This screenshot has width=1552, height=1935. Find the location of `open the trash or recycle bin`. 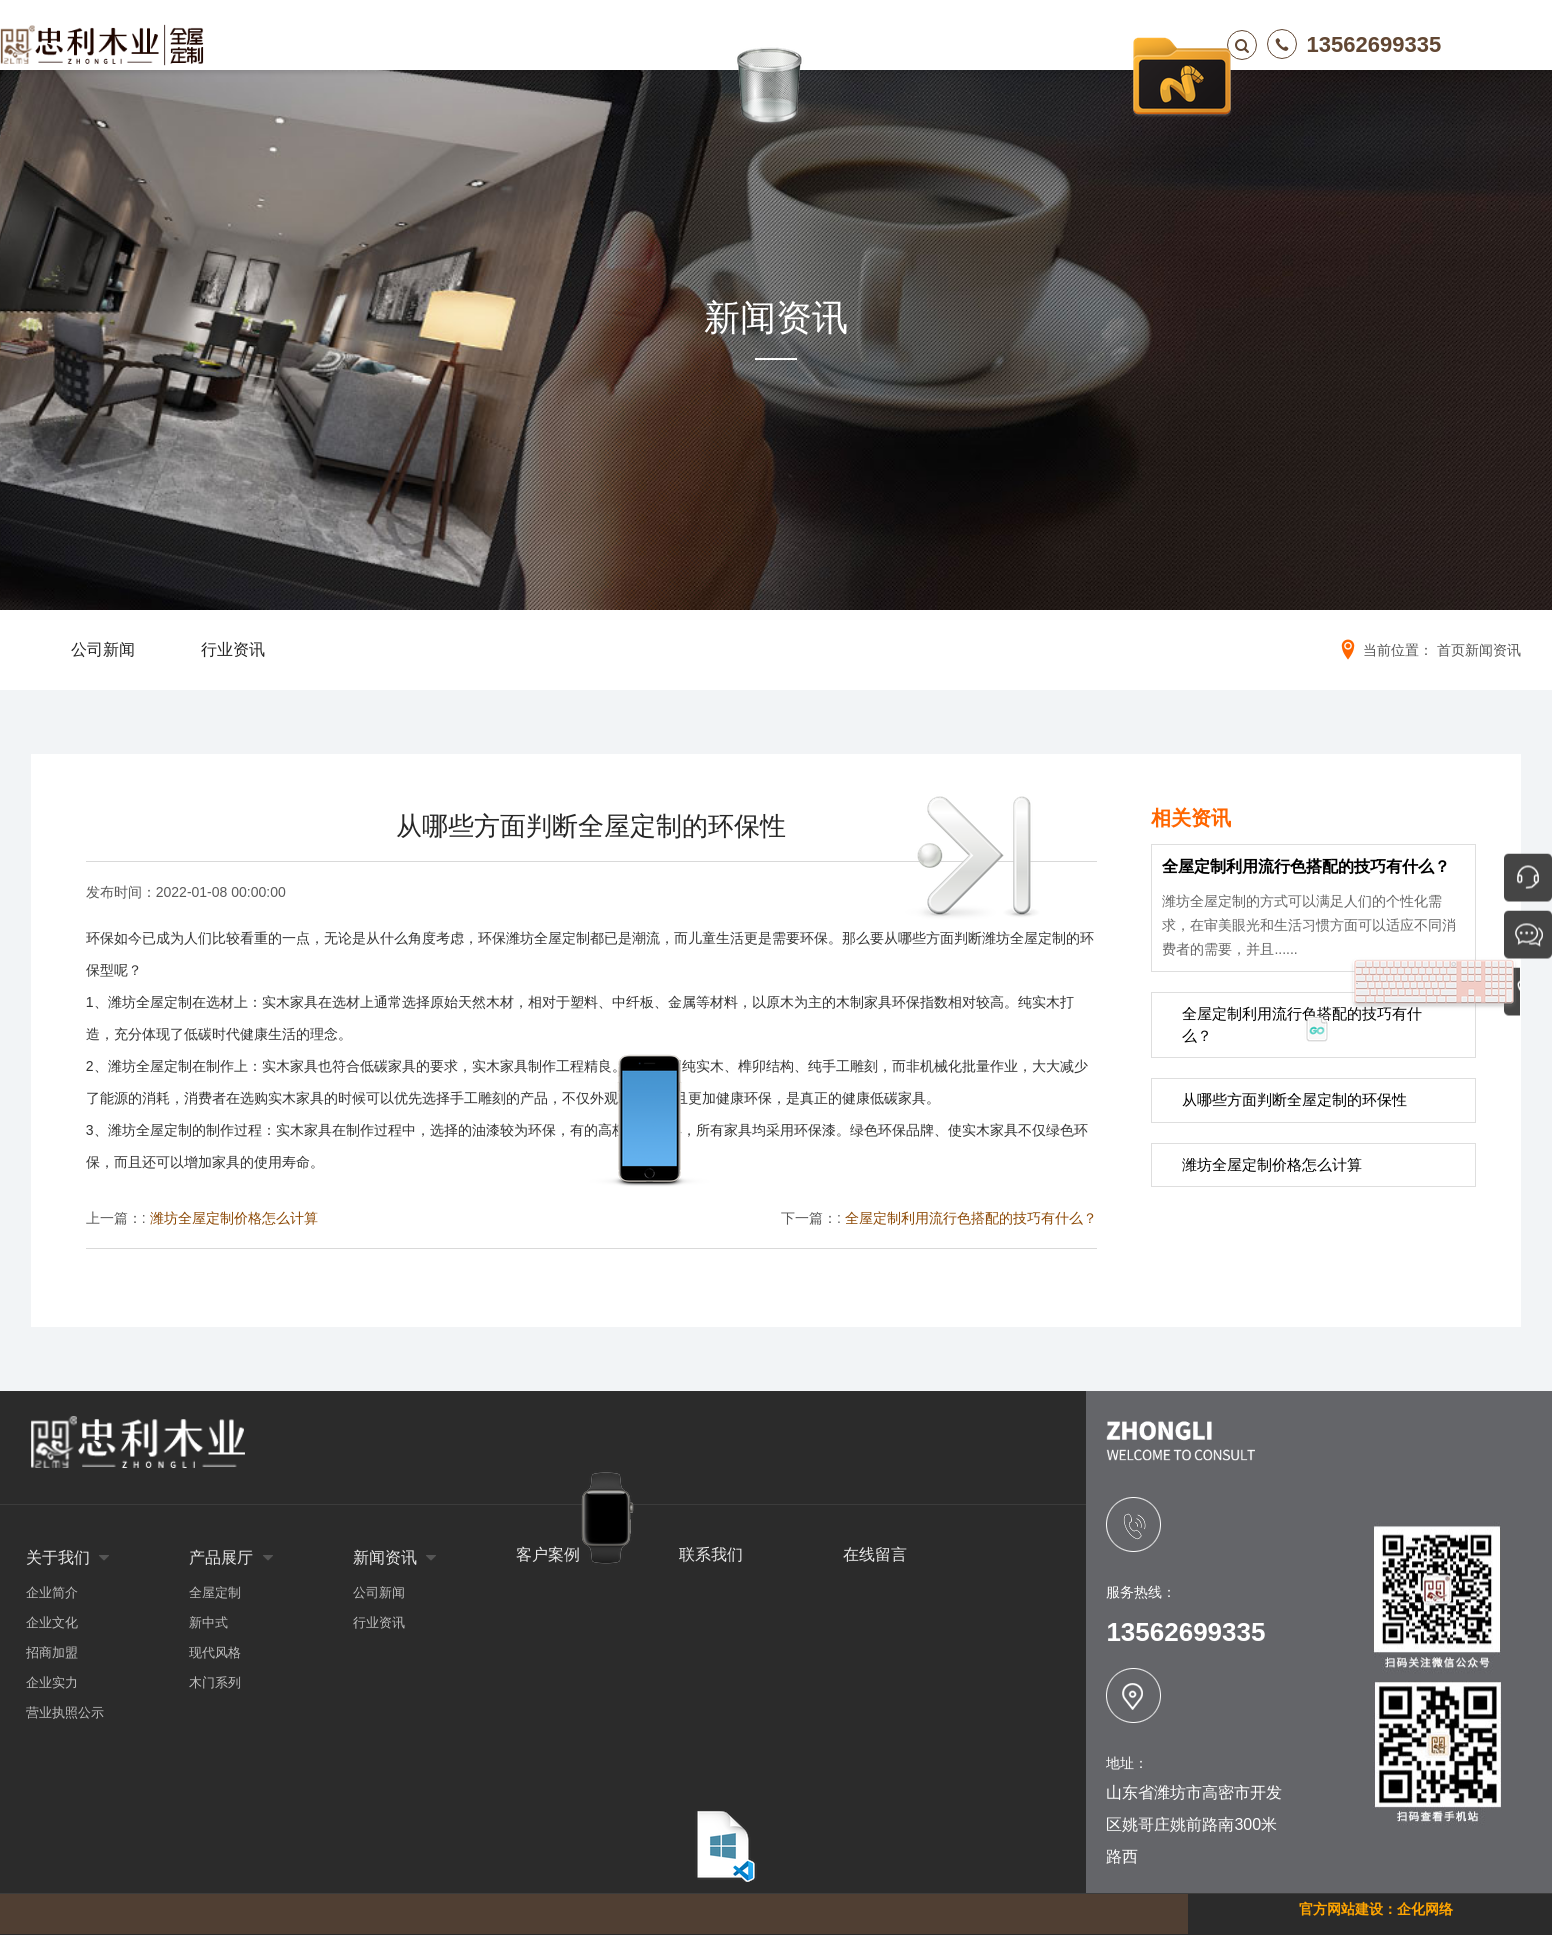

open the trash or recycle bin is located at coordinates (768, 82).